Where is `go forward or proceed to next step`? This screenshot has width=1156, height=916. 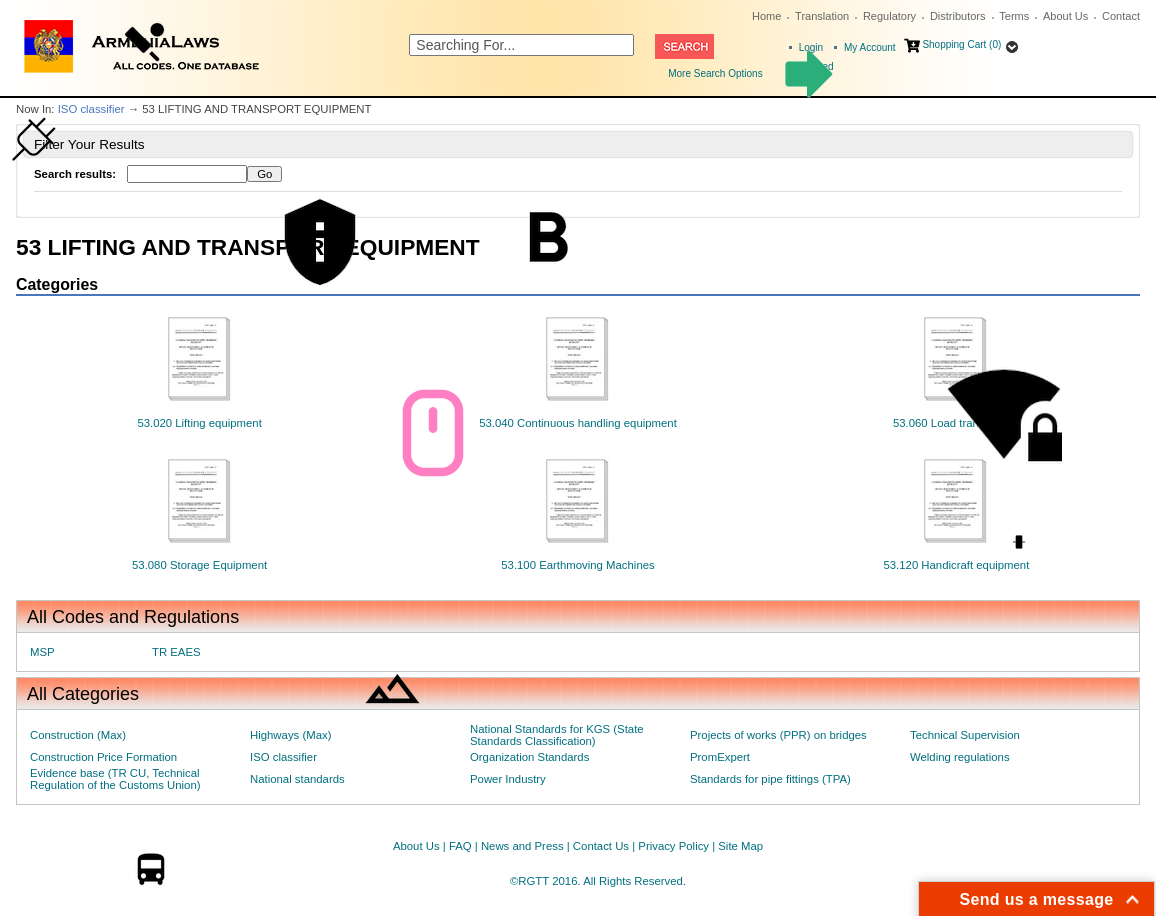
go forward or proceed to next step is located at coordinates (807, 74).